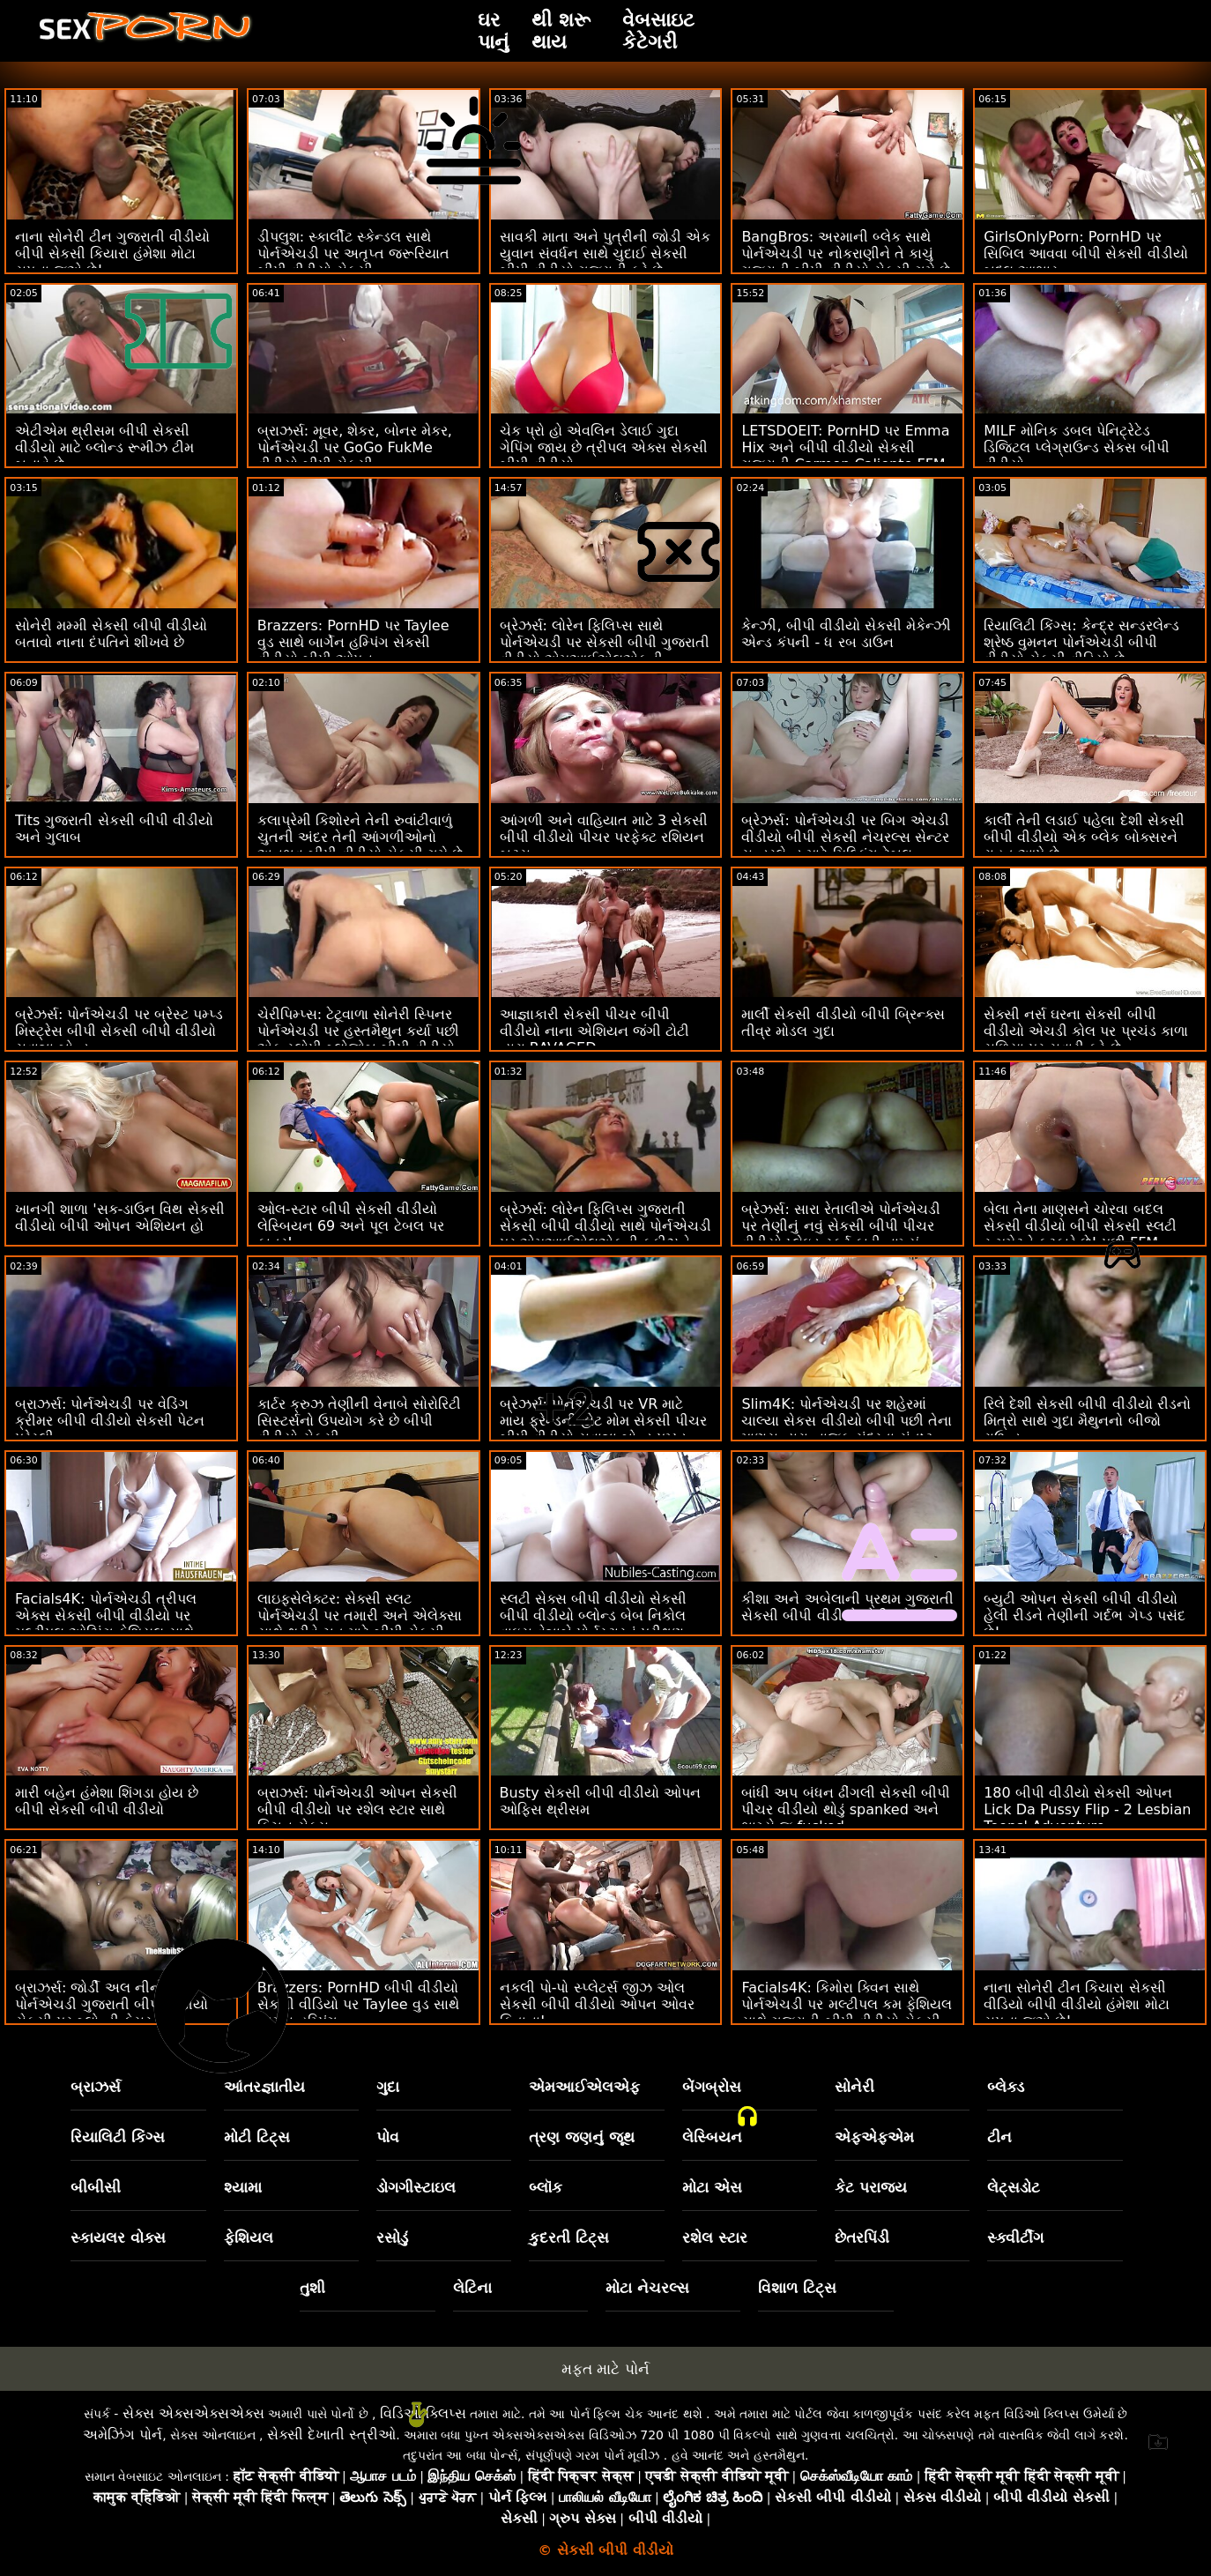 The image size is (1211, 2576). I want to click on cancel or remove a ticket, so click(679, 552).